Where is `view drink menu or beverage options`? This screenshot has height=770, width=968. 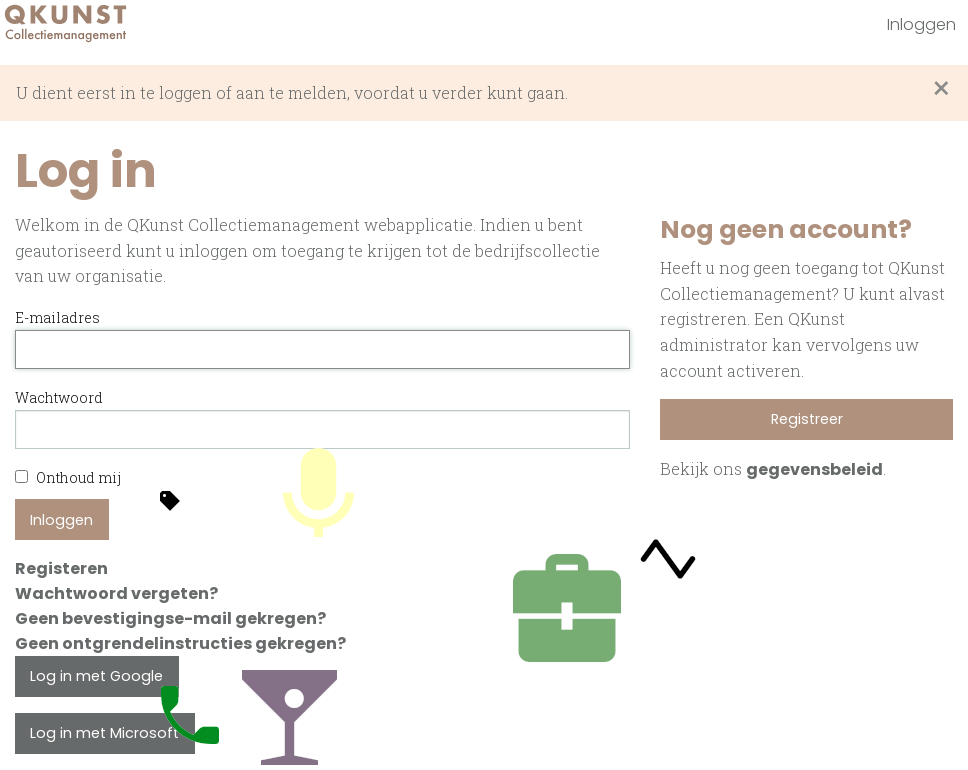
view drink menu or beverage options is located at coordinates (289, 717).